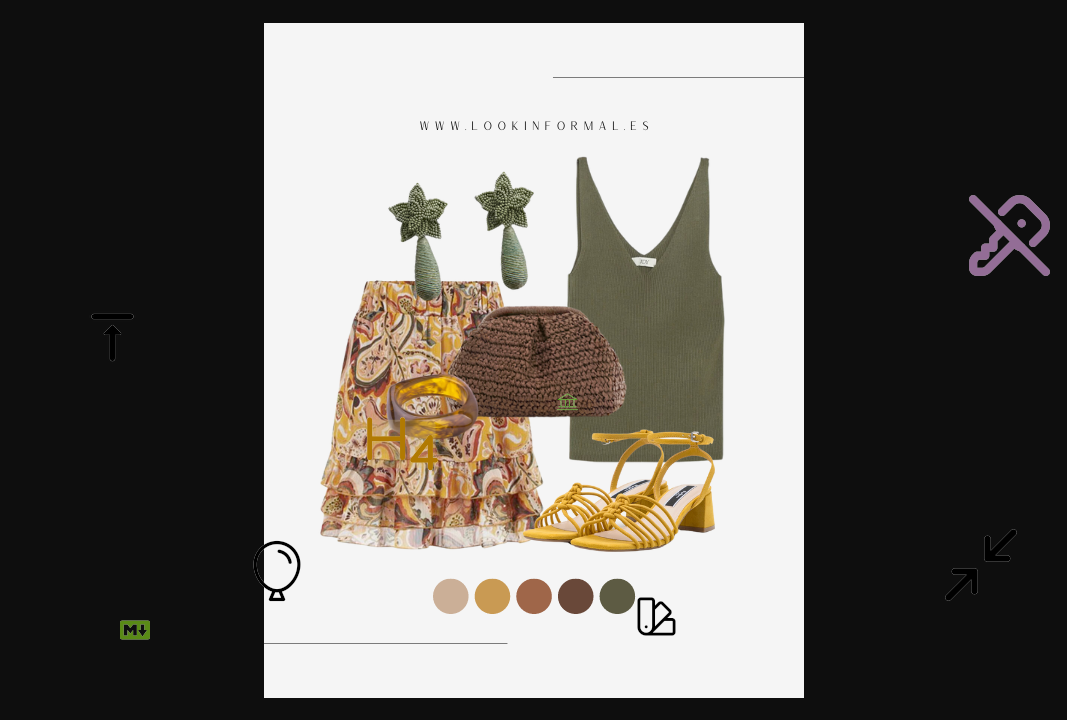 The height and width of the screenshot is (720, 1067). I want to click on select a color or theme, so click(656, 616).